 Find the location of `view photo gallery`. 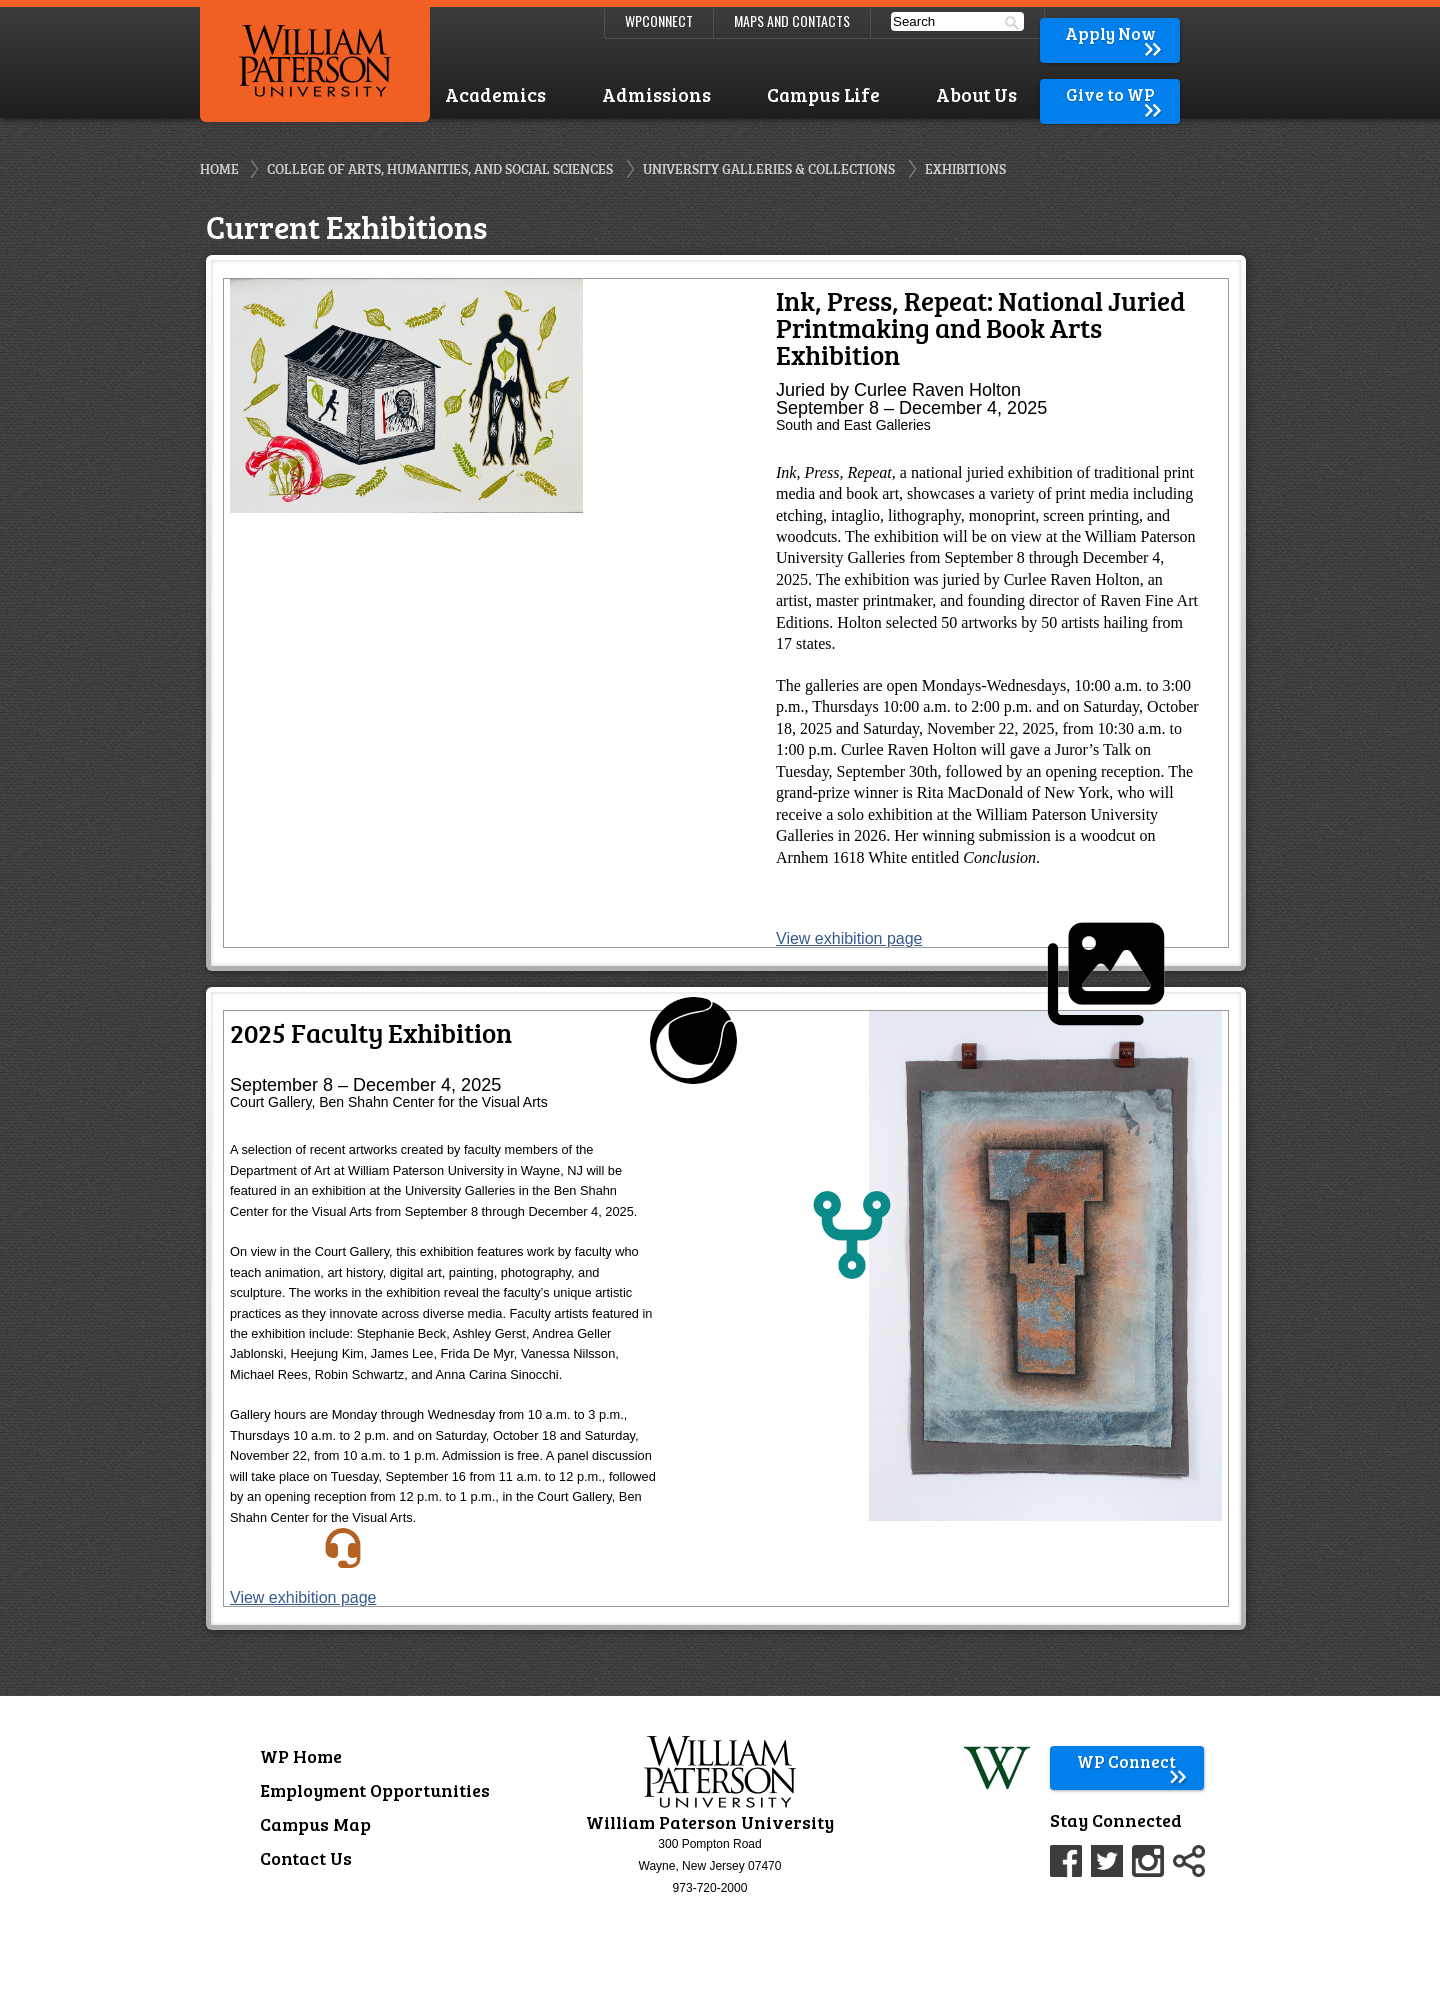

view photo gallery is located at coordinates (1109, 970).